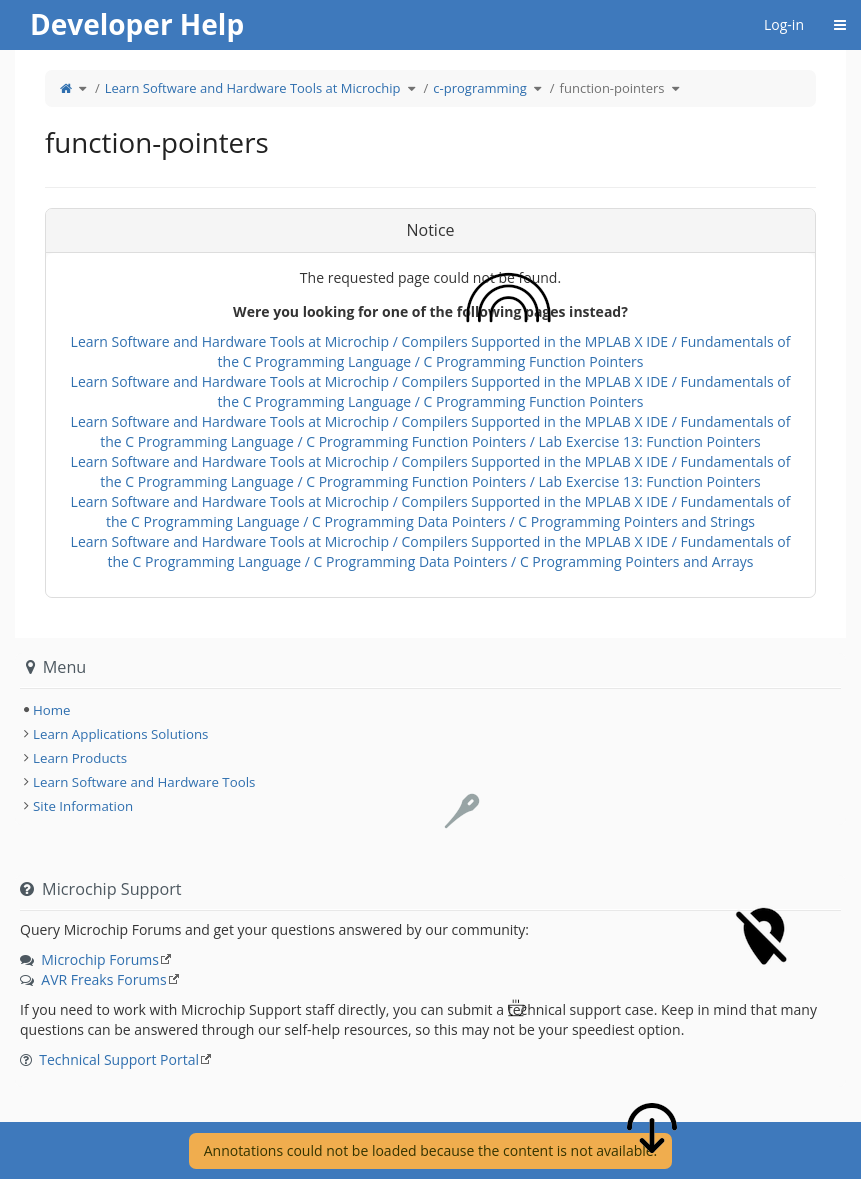 The height and width of the screenshot is (1179, 861). I want to click on find nearby coffee shops or cafés, so click(516, 1008).